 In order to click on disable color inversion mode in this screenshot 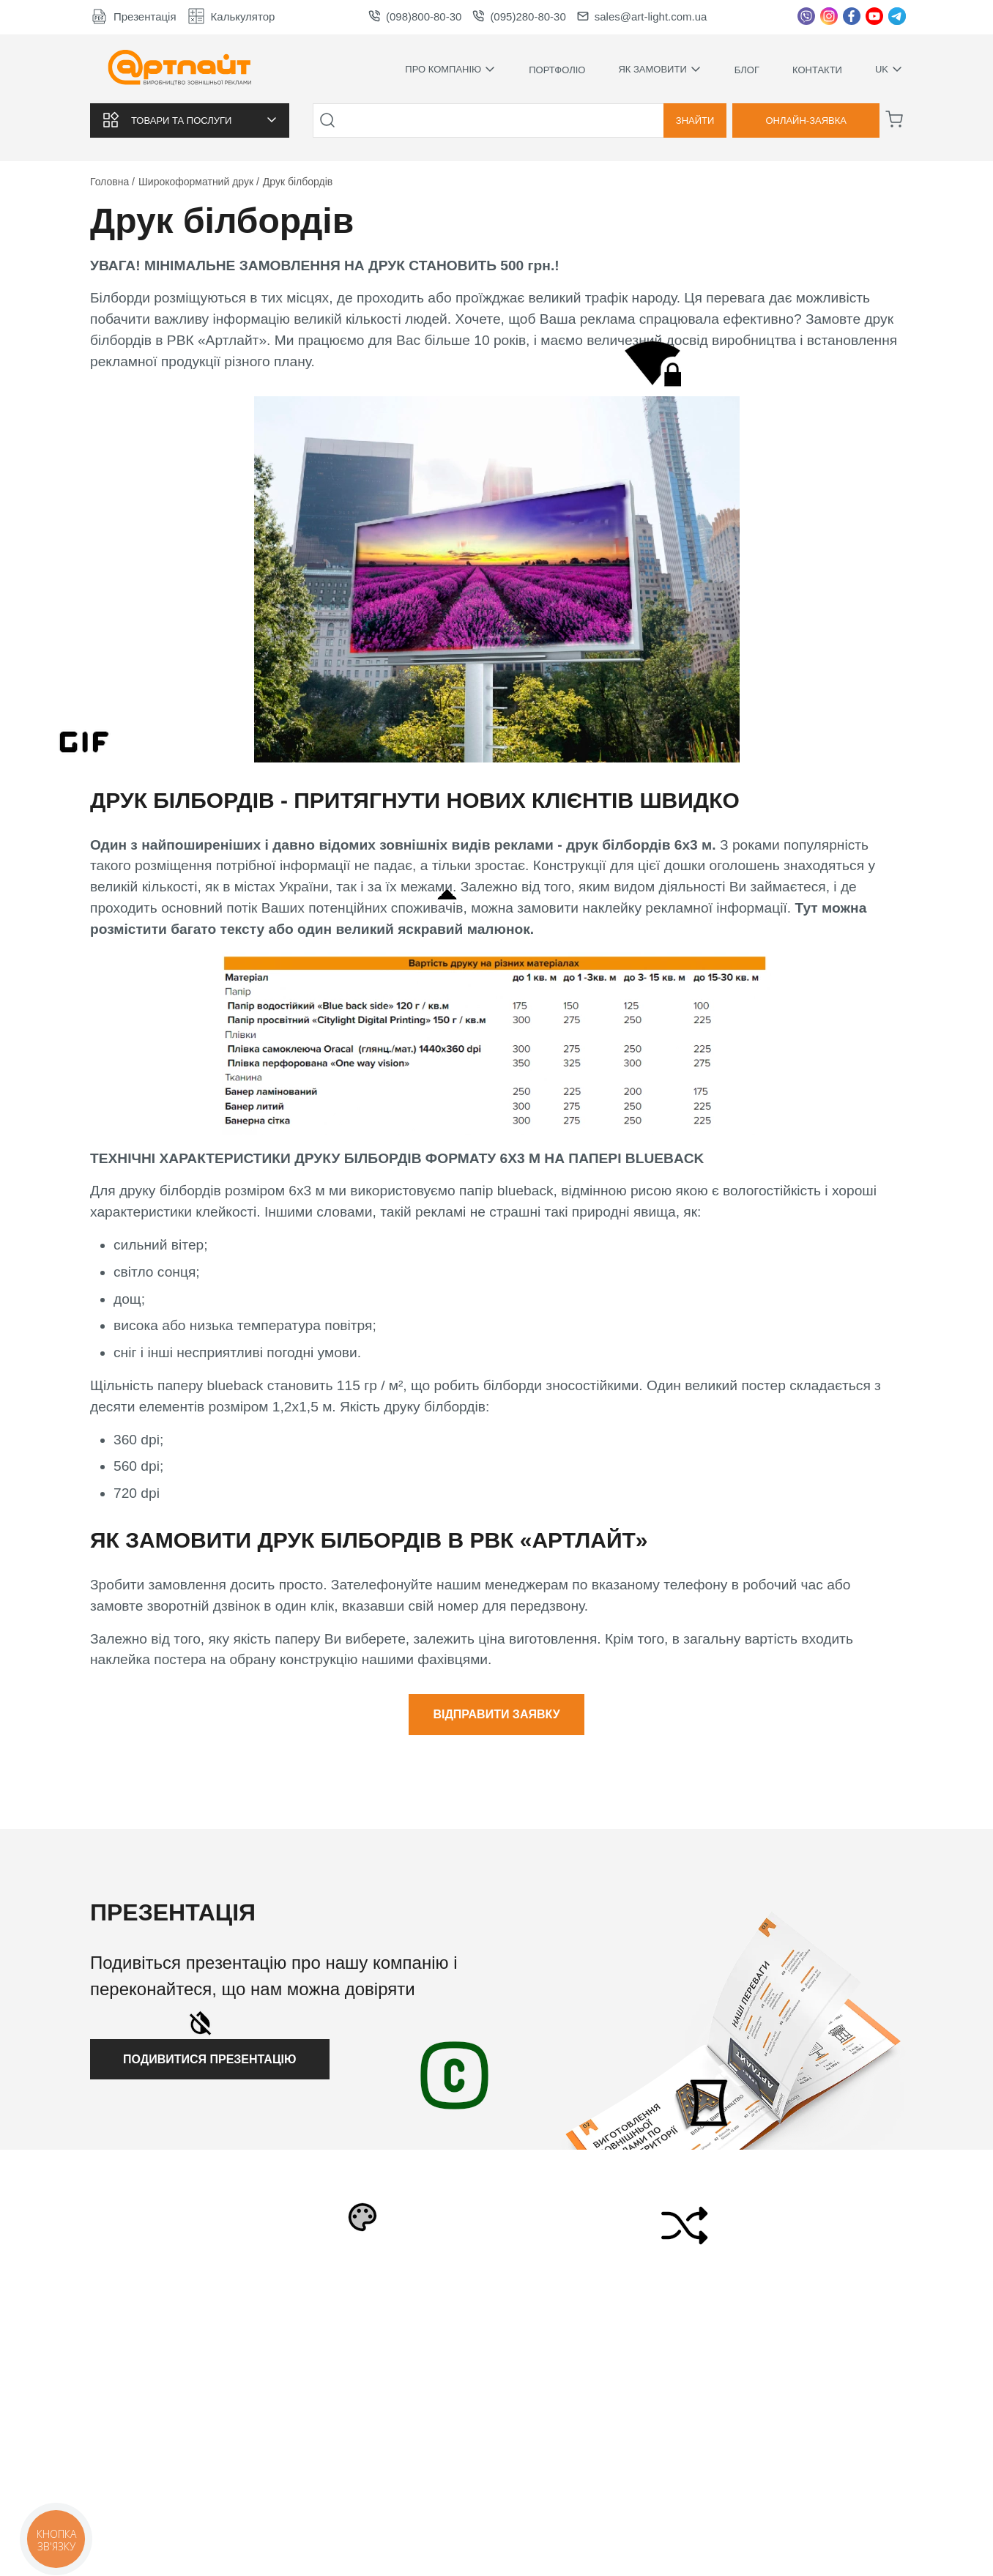, I will do `click(200, 2022)`.